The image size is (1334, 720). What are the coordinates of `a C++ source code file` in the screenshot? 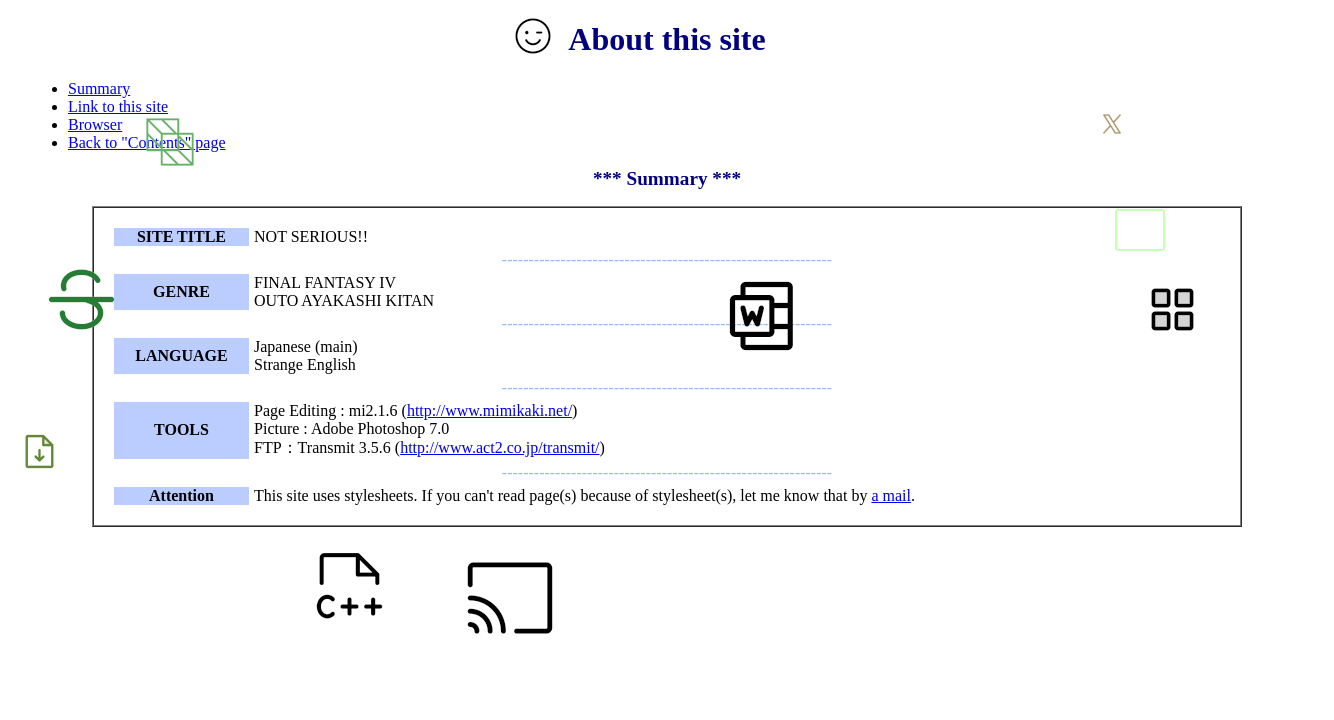 It's located at (349, 588).